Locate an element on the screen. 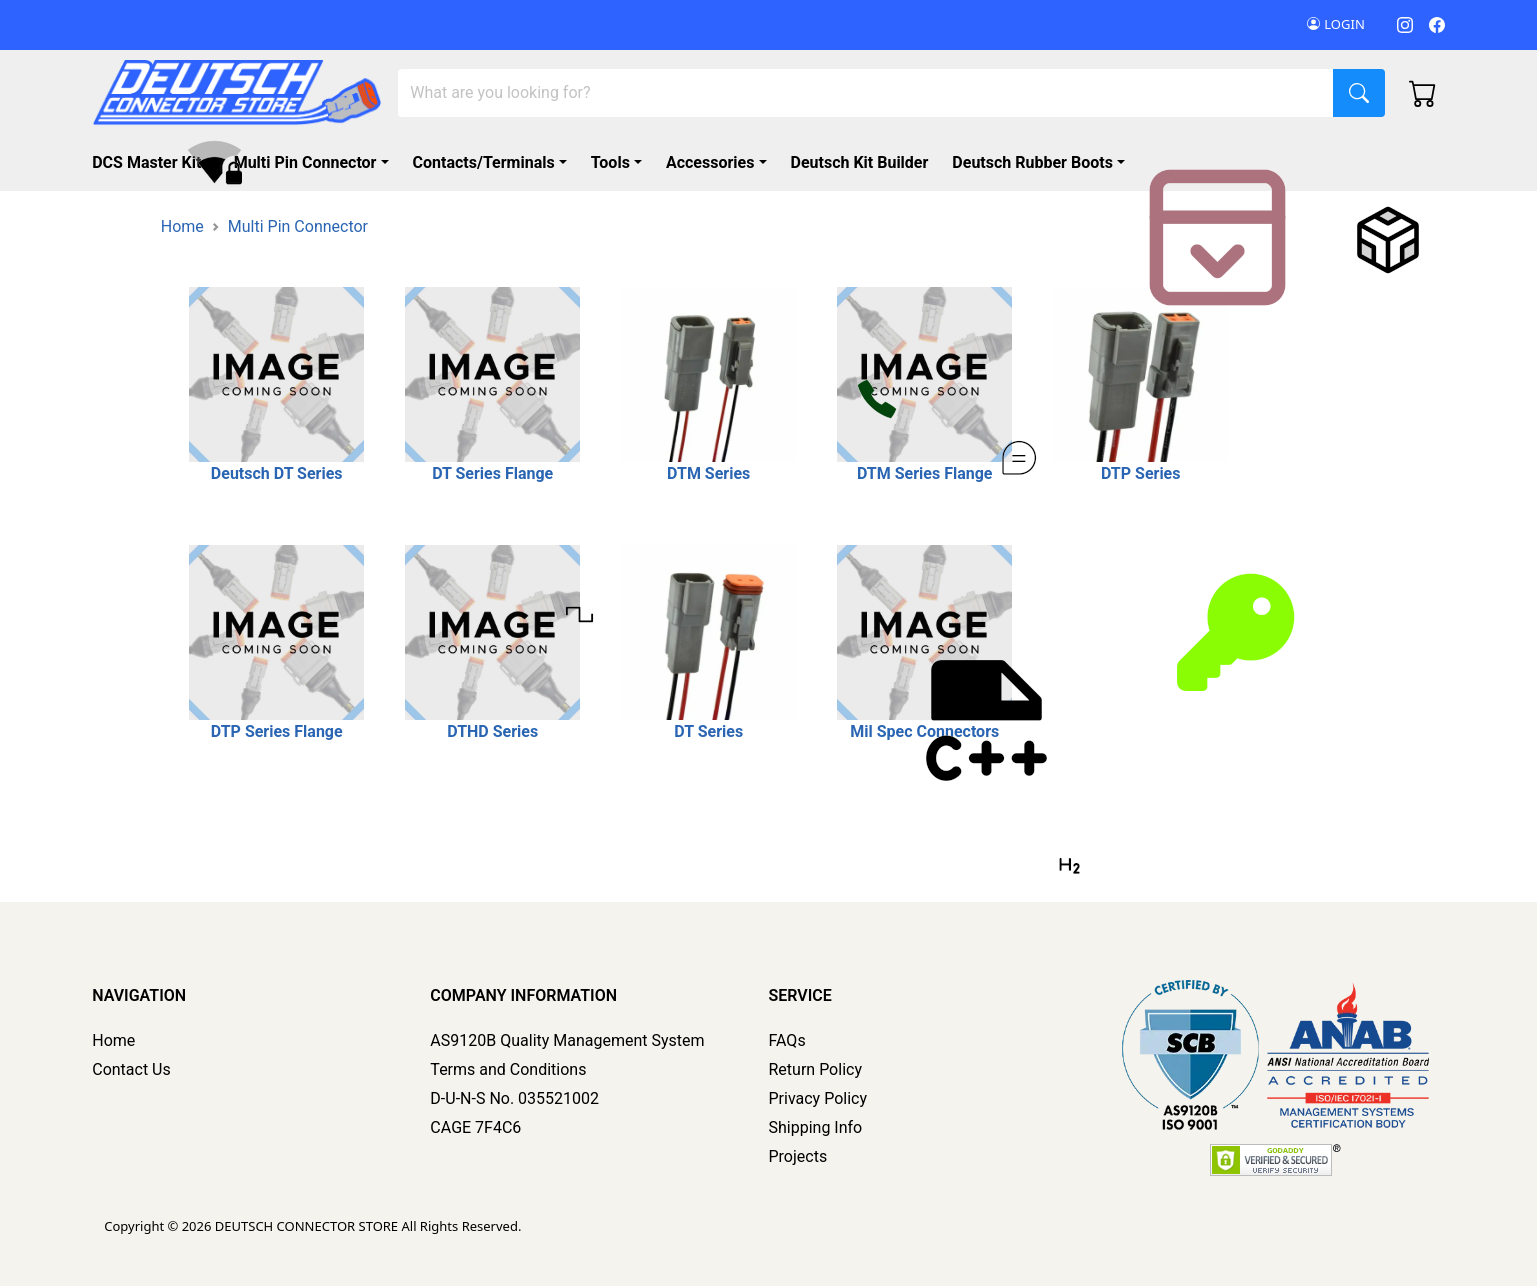 Image resolution: width=1537 pixels, height=1286 pixels. format text as heading level 2 is located at coordinates (1068, 865).